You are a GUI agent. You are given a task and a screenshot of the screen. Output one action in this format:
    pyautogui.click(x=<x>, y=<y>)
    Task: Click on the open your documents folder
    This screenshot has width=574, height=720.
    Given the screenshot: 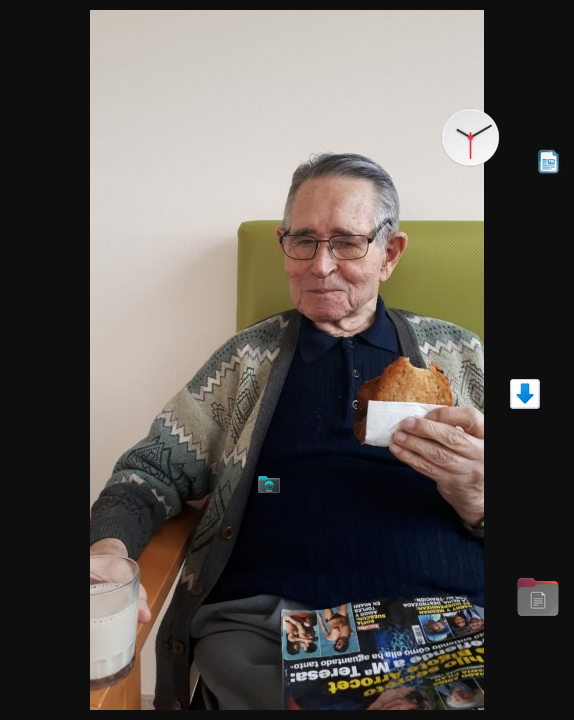 What is the action you would take?
    pyautogui.click(x=538, y=597)
    